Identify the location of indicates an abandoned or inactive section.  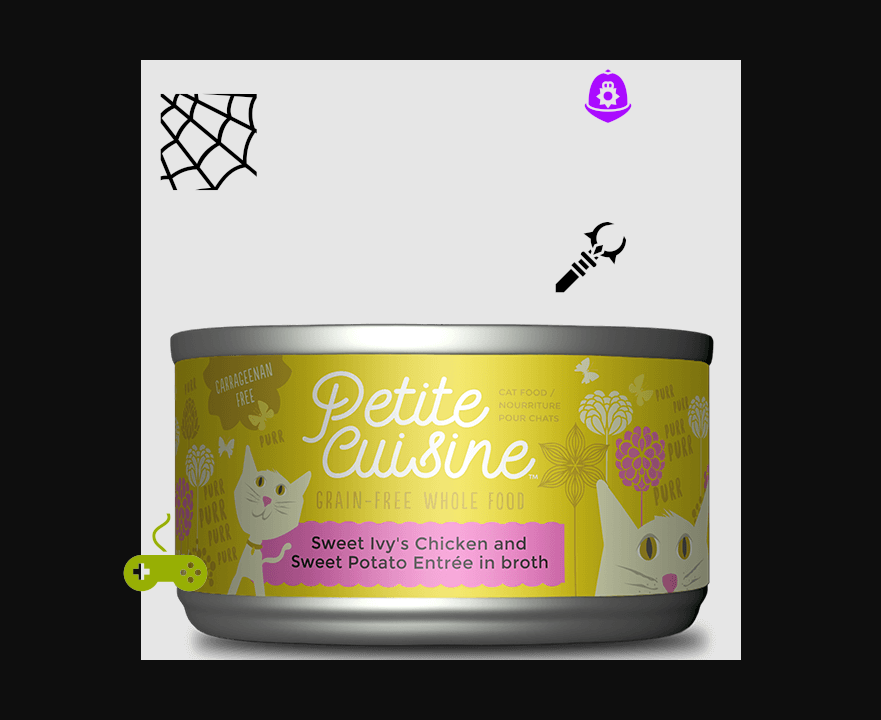
(209, 142).